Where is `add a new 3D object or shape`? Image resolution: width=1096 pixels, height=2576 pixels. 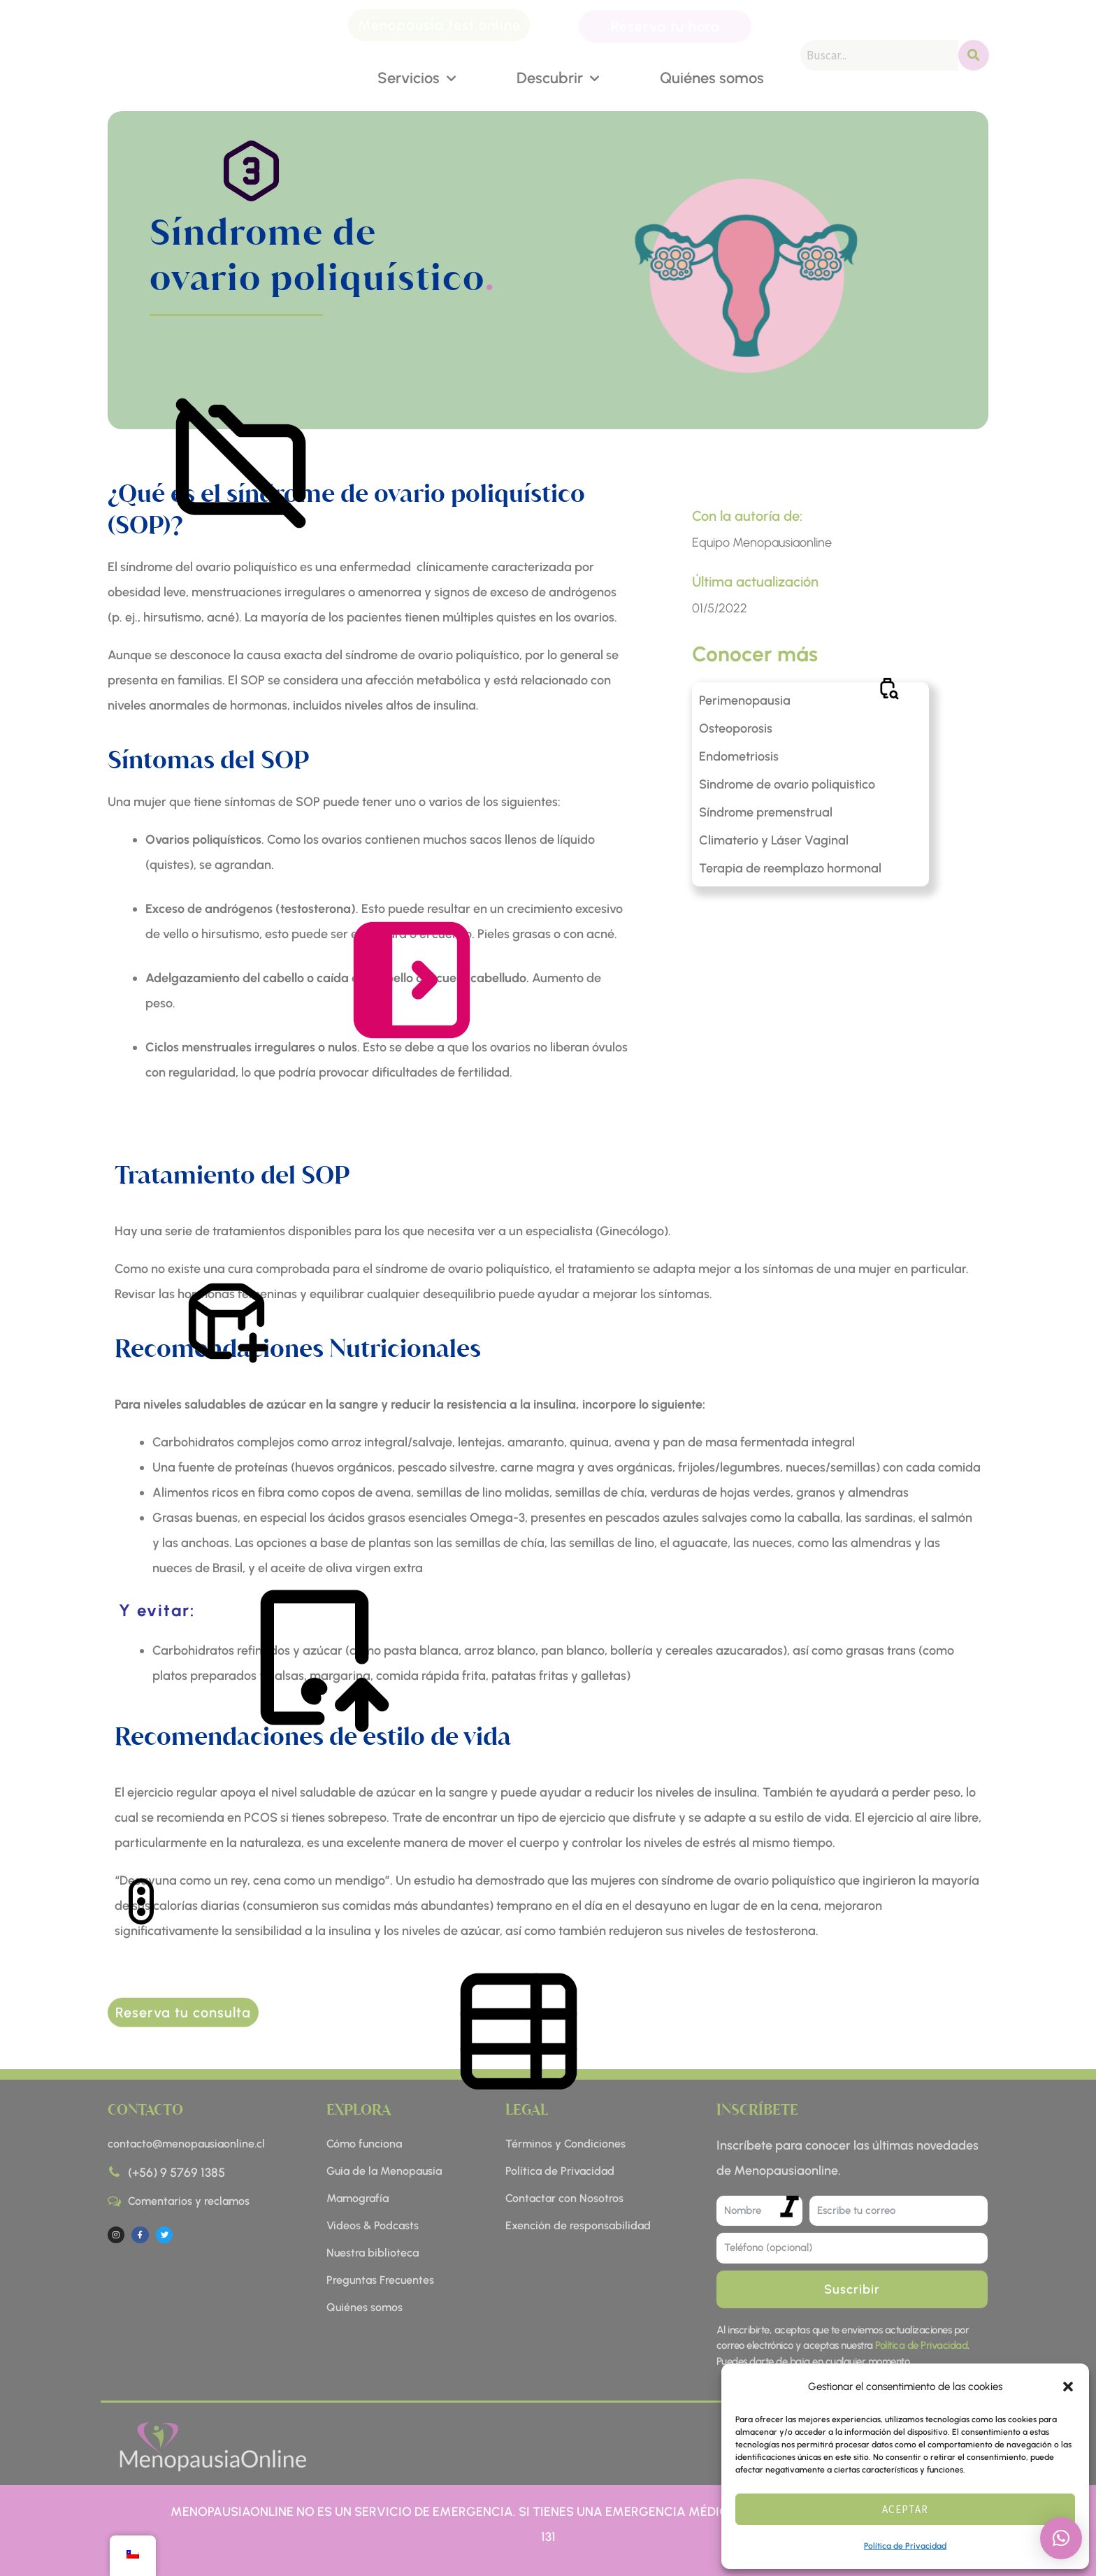 add a new 3D object or shape is located at coordinates (226, 1321).